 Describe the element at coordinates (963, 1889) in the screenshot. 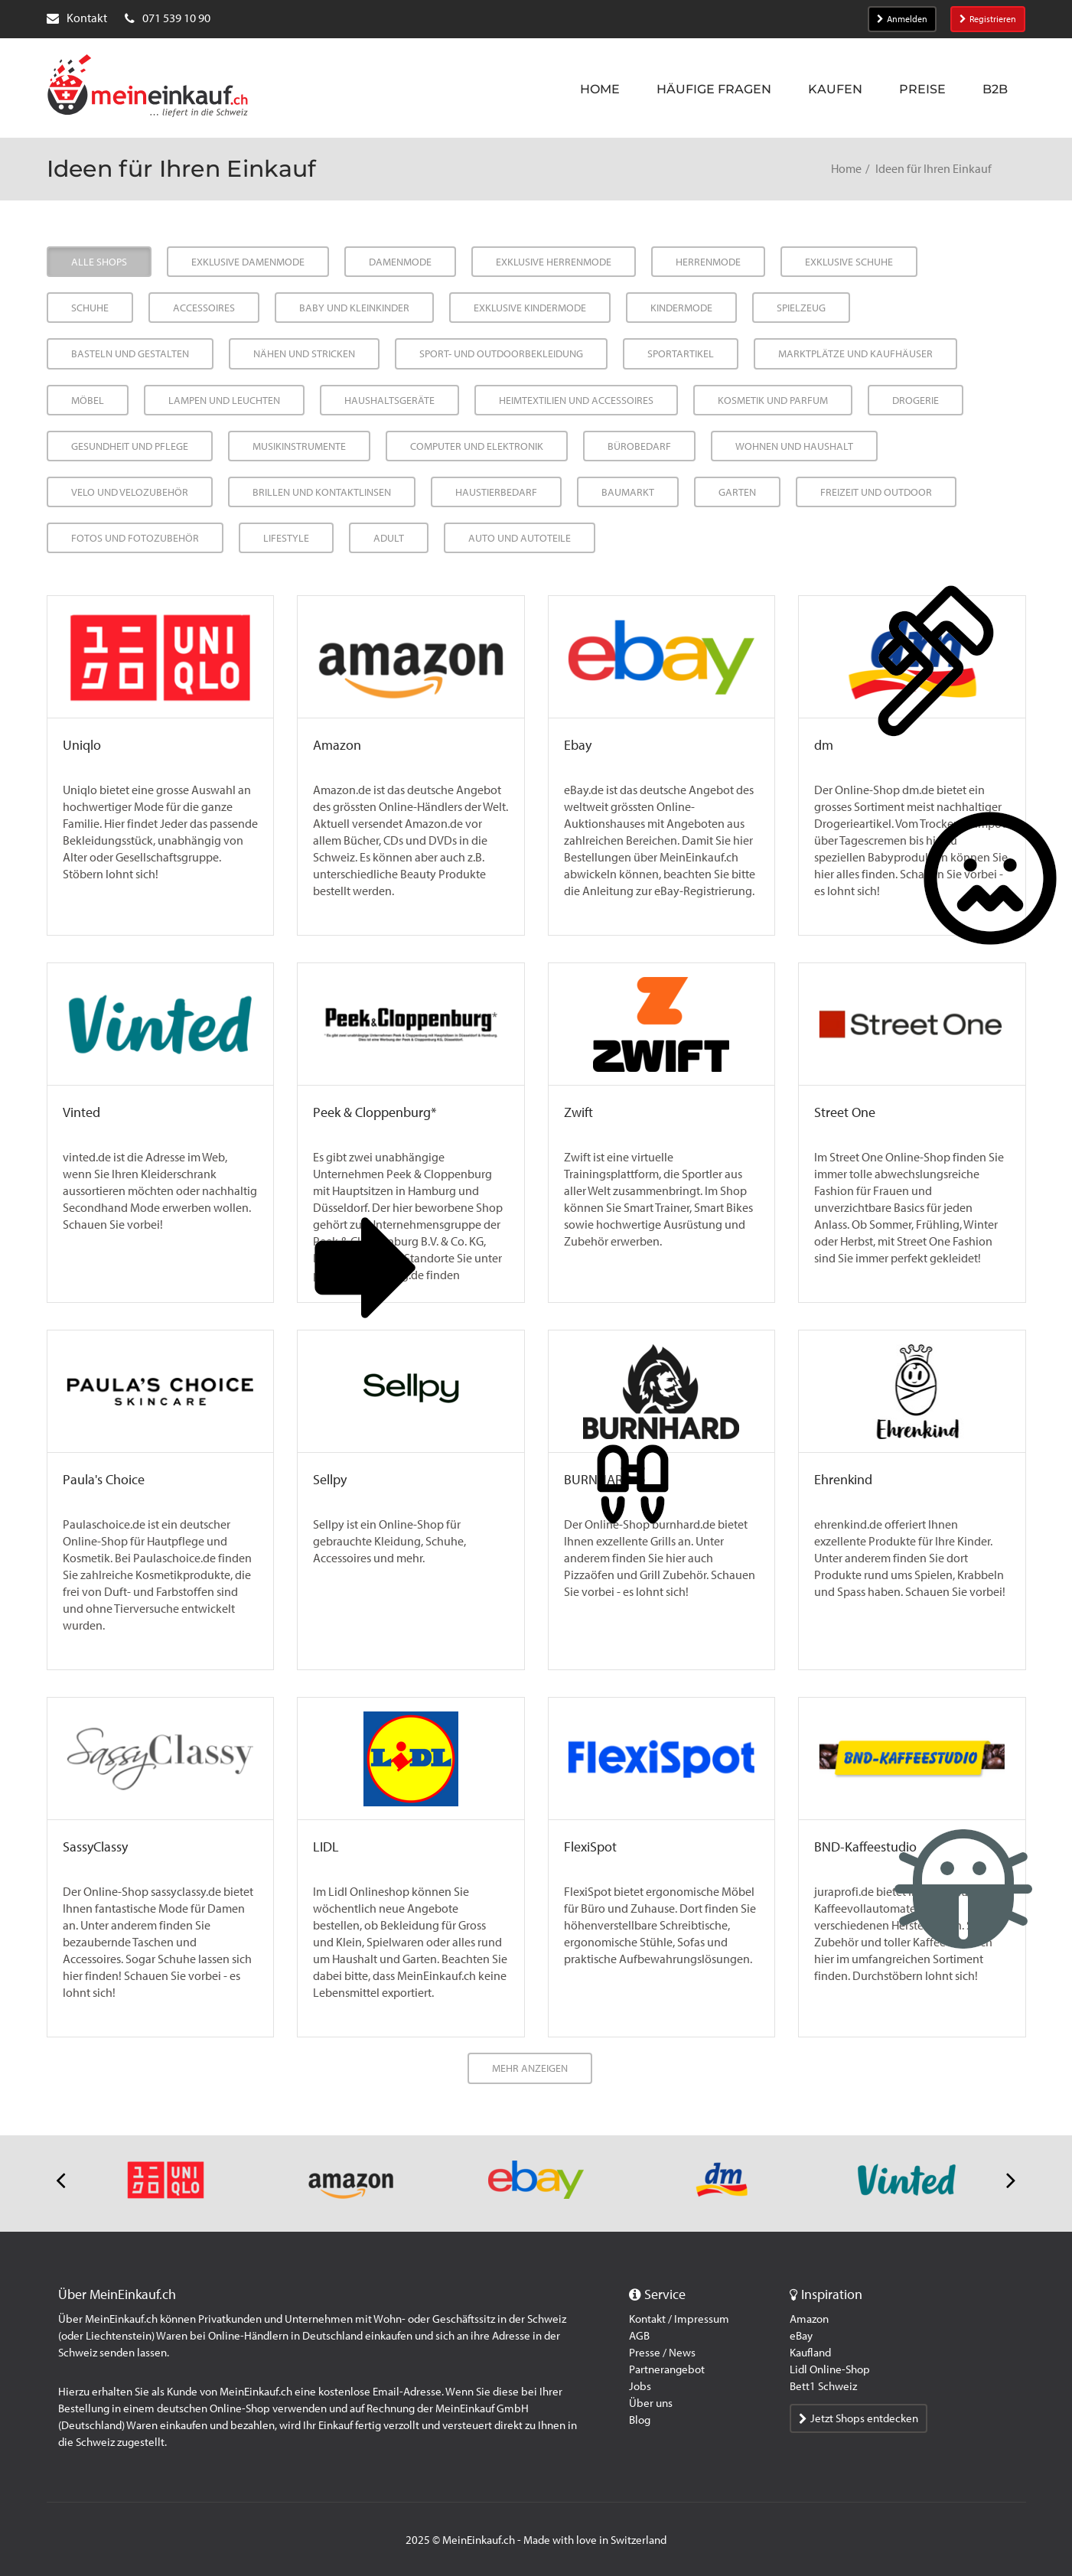

I see `report a bug or issue` at that location.